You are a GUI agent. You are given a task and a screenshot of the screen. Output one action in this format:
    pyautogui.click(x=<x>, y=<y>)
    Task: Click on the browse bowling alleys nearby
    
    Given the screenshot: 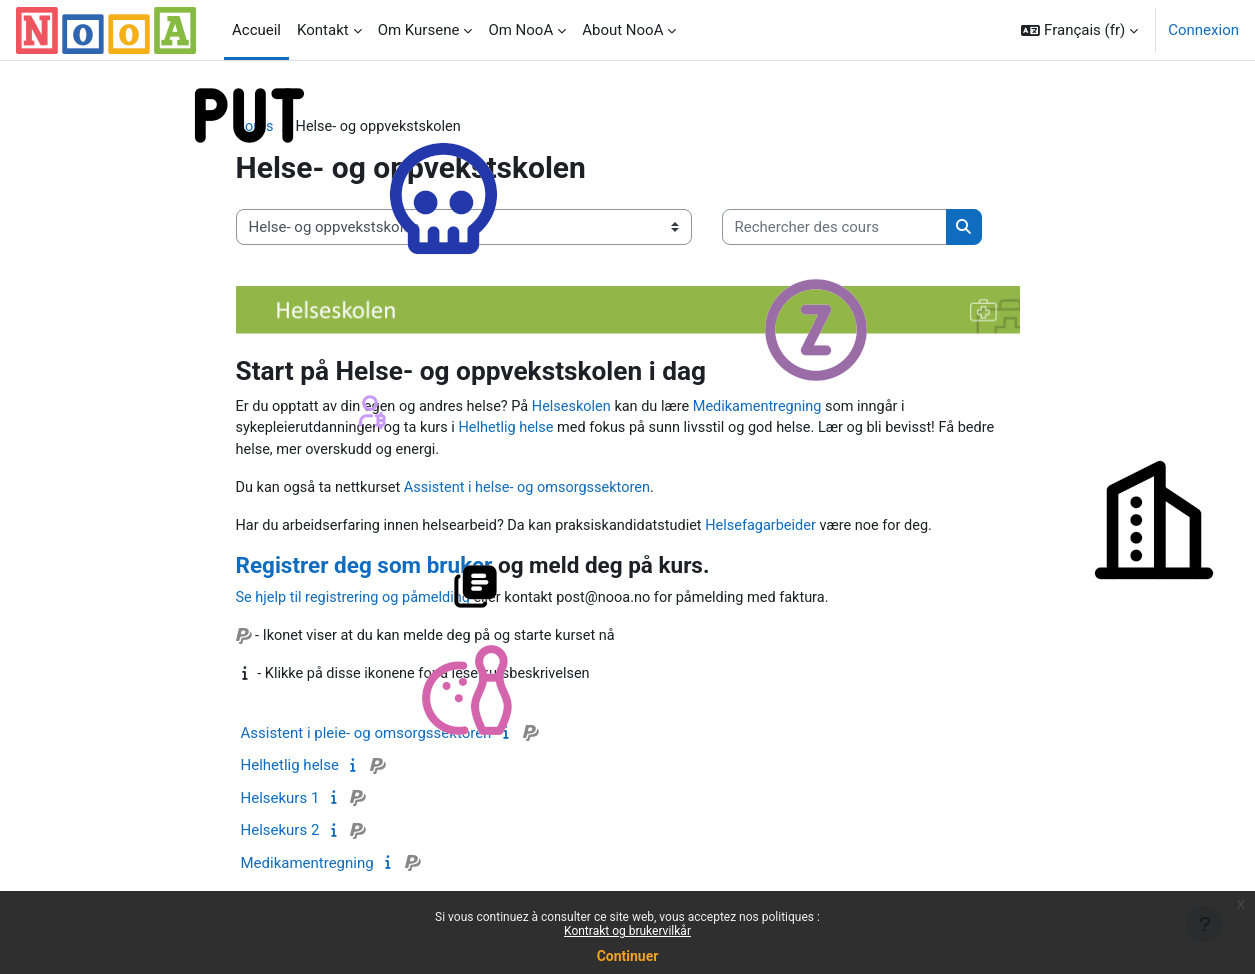 What is the action you would take?
    pyautogui.click(x=467, y=690)
    